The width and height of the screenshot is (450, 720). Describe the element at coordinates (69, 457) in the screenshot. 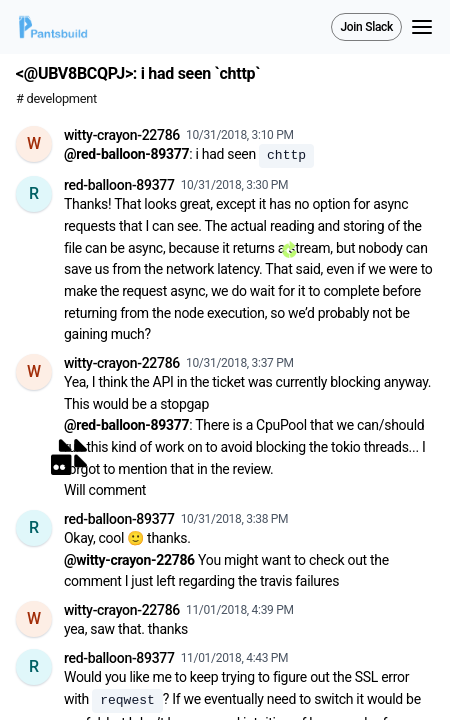

I see `open the Firefish app` at that location.